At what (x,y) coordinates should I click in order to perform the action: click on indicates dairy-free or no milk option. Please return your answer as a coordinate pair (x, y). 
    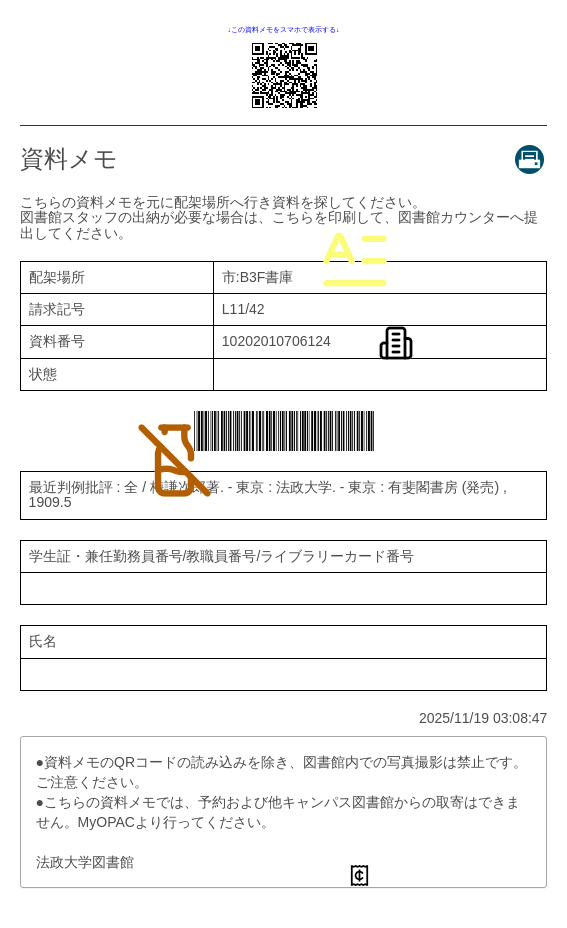
    Looking at the image, I should click on (174, 460).